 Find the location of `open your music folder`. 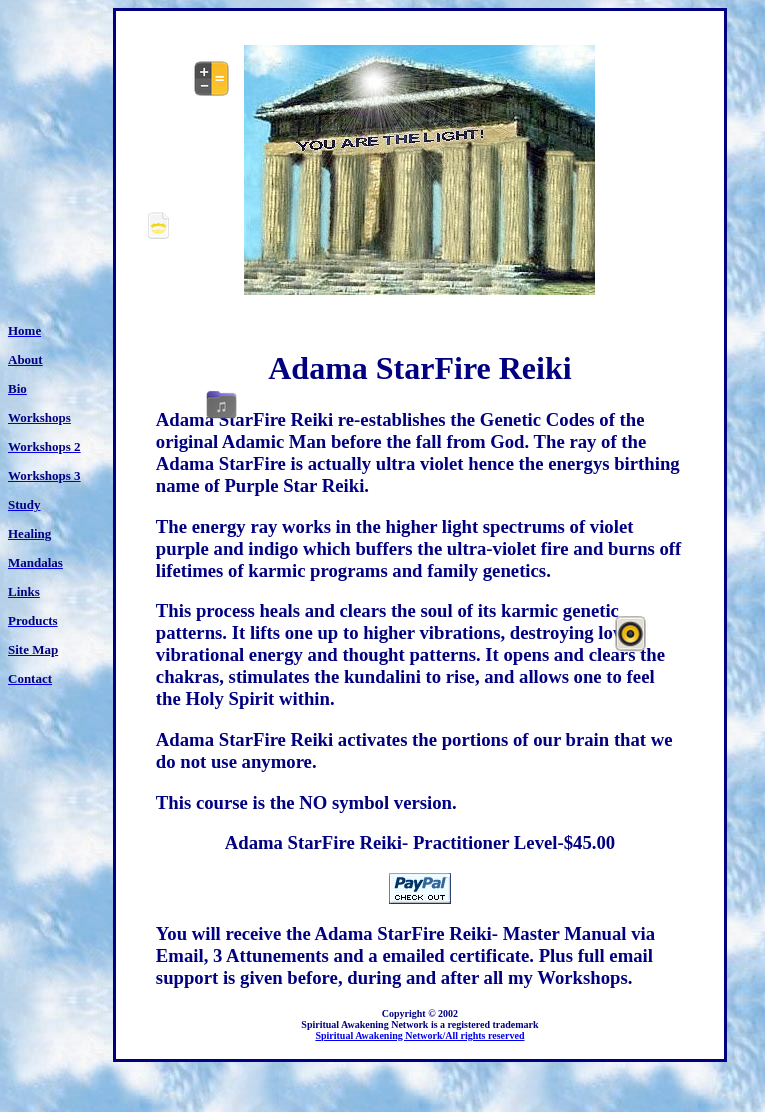

open your music folder is located at coordinates (221, 404).